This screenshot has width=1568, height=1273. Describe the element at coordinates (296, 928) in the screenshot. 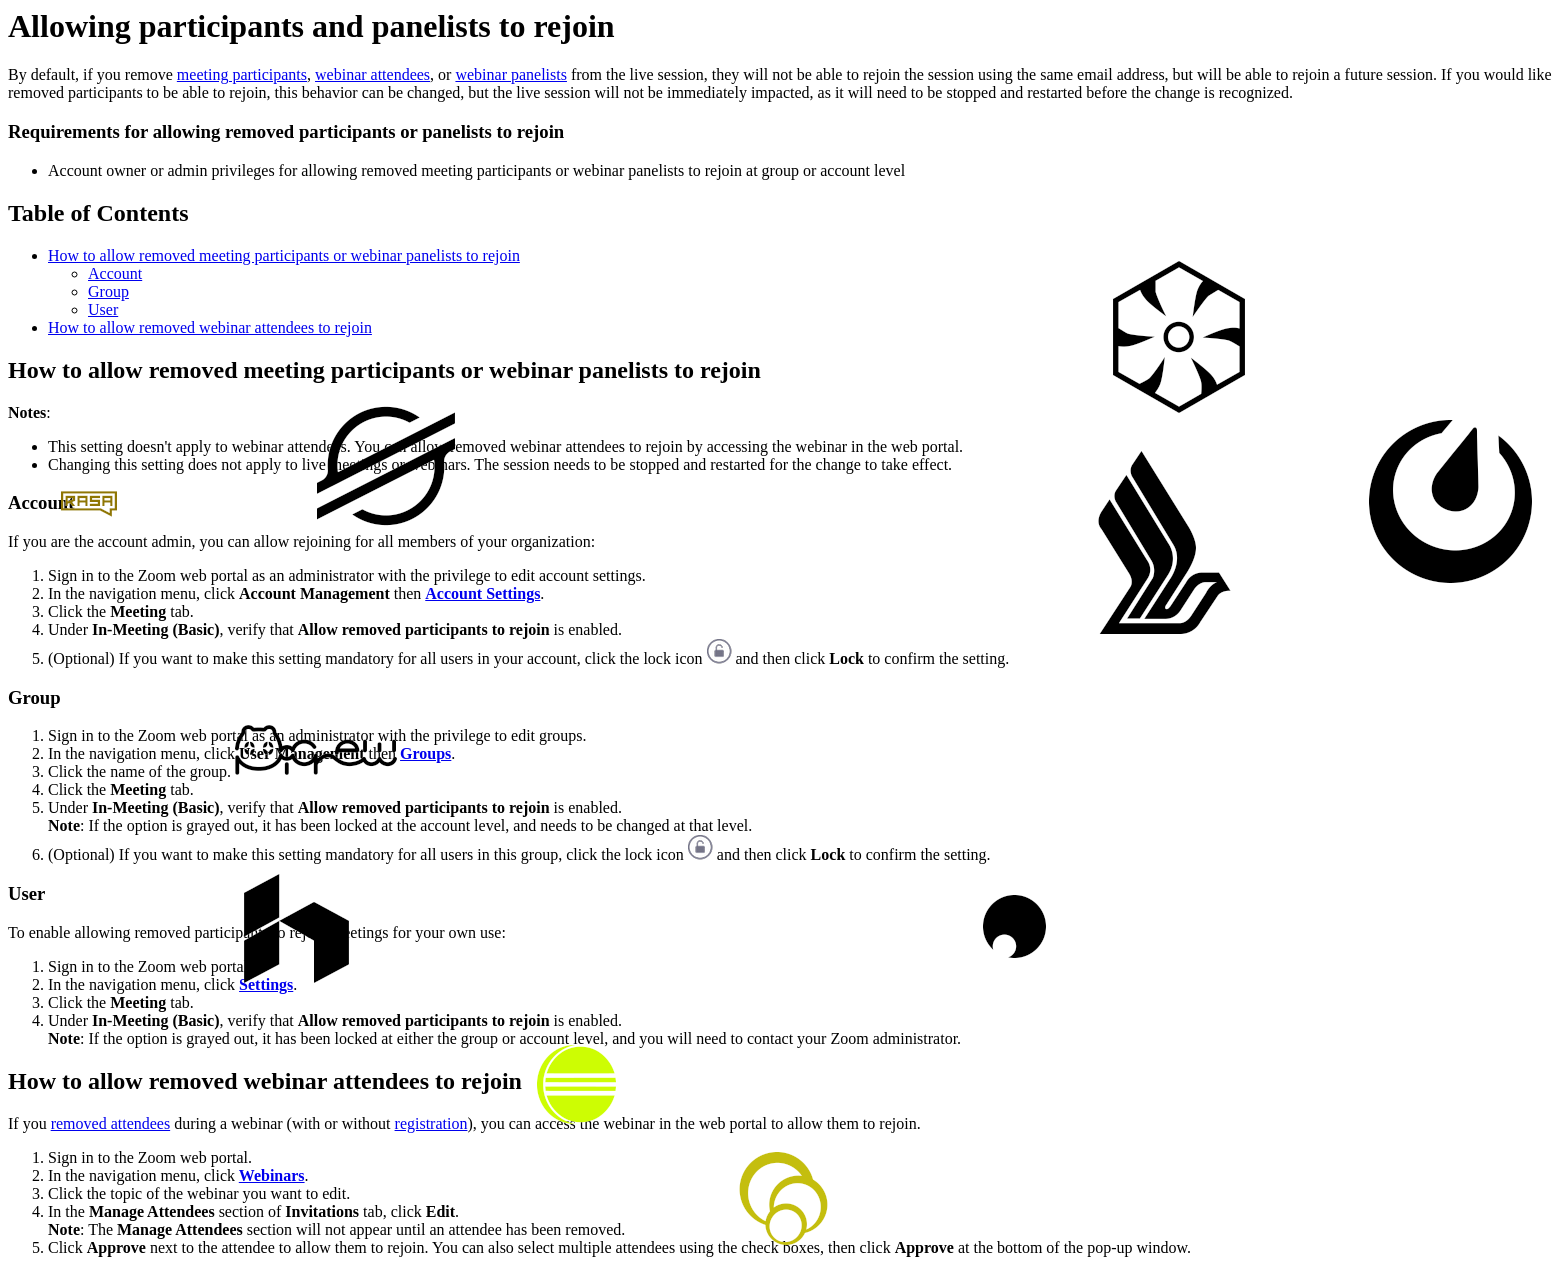

I see `open the Hearth app` at that location.